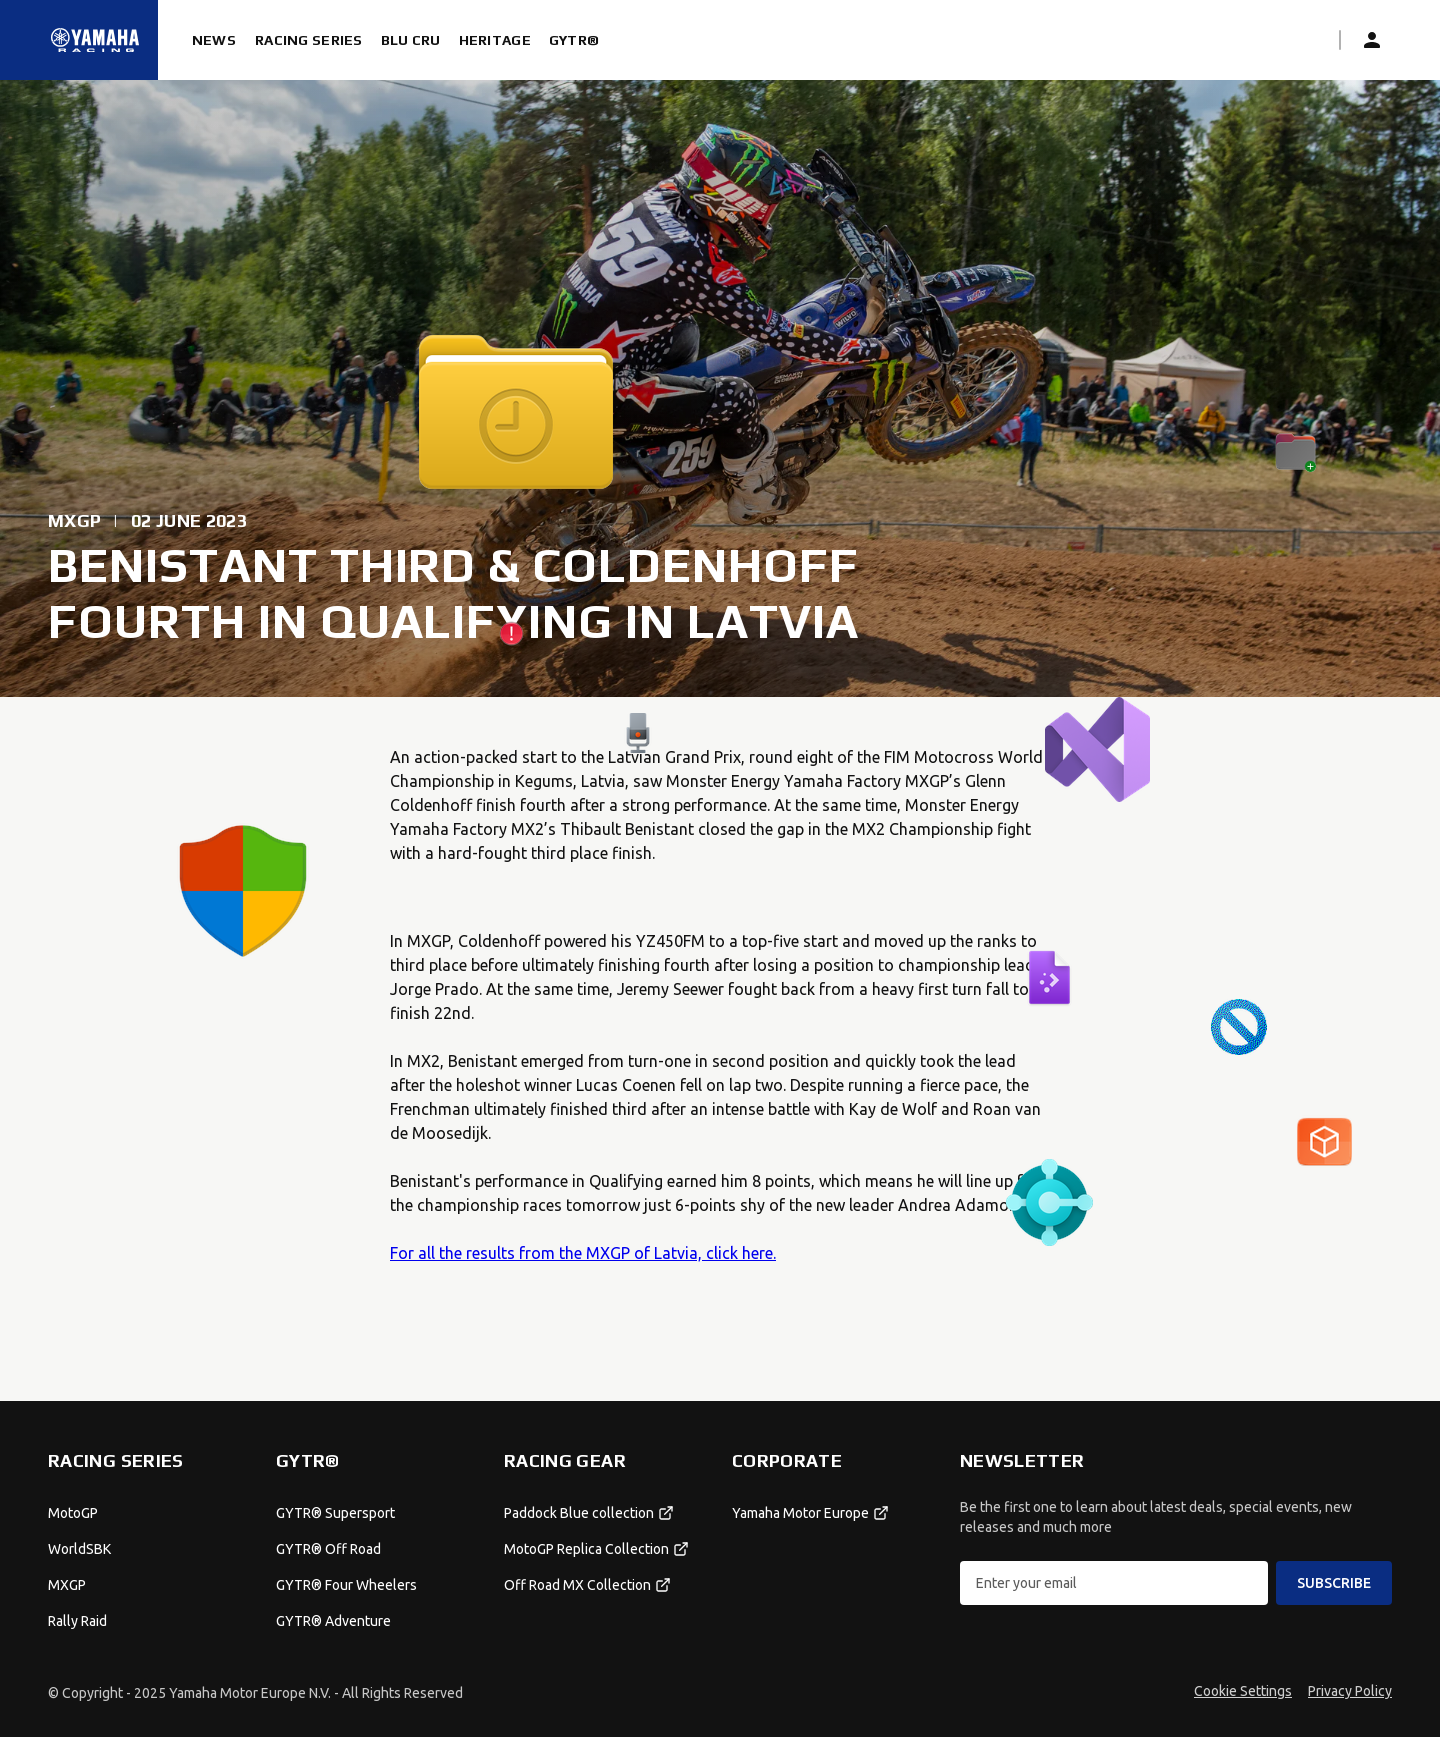  I want to click on create a new folder, so click(1295, 451).